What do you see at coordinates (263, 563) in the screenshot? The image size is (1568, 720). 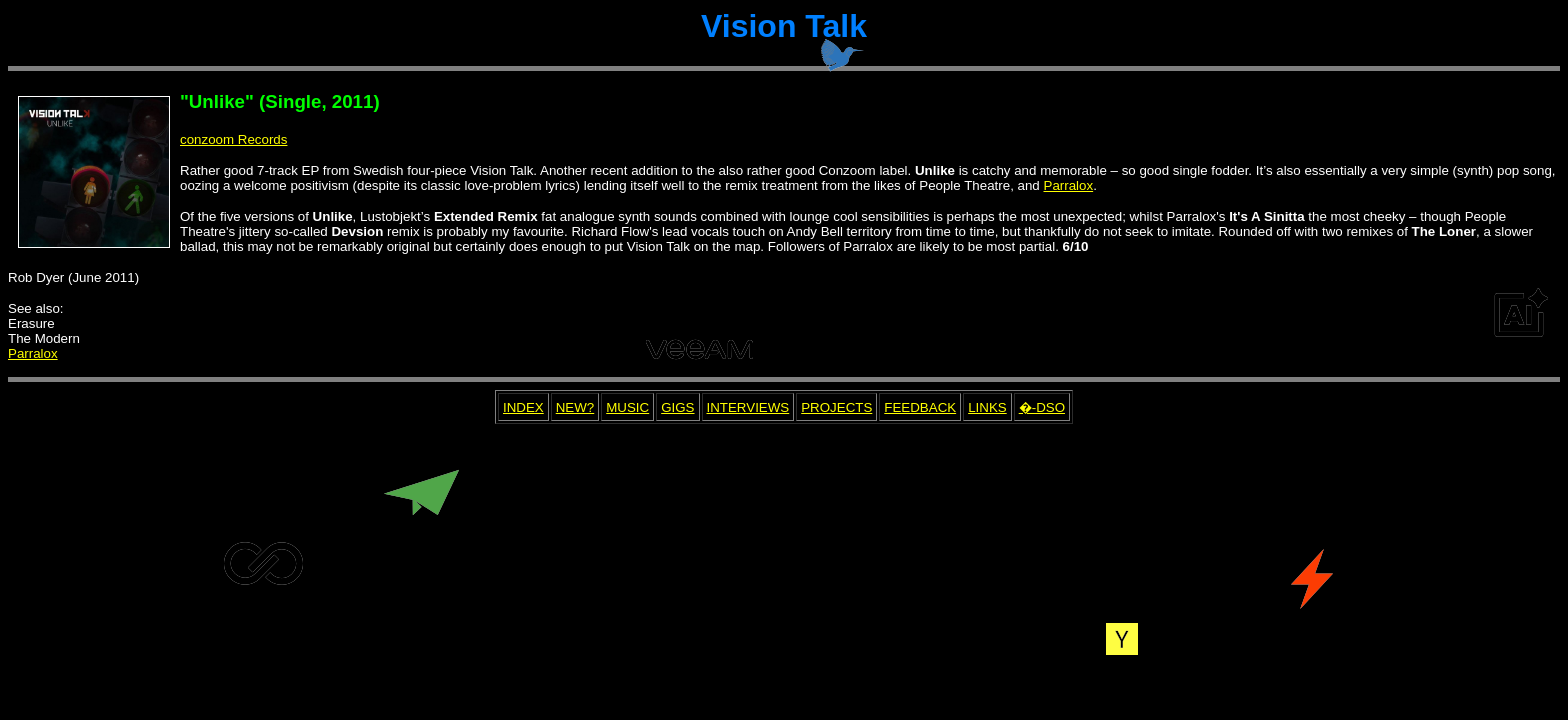 I see `crayon brand logo` at bounding box center [263, 563].